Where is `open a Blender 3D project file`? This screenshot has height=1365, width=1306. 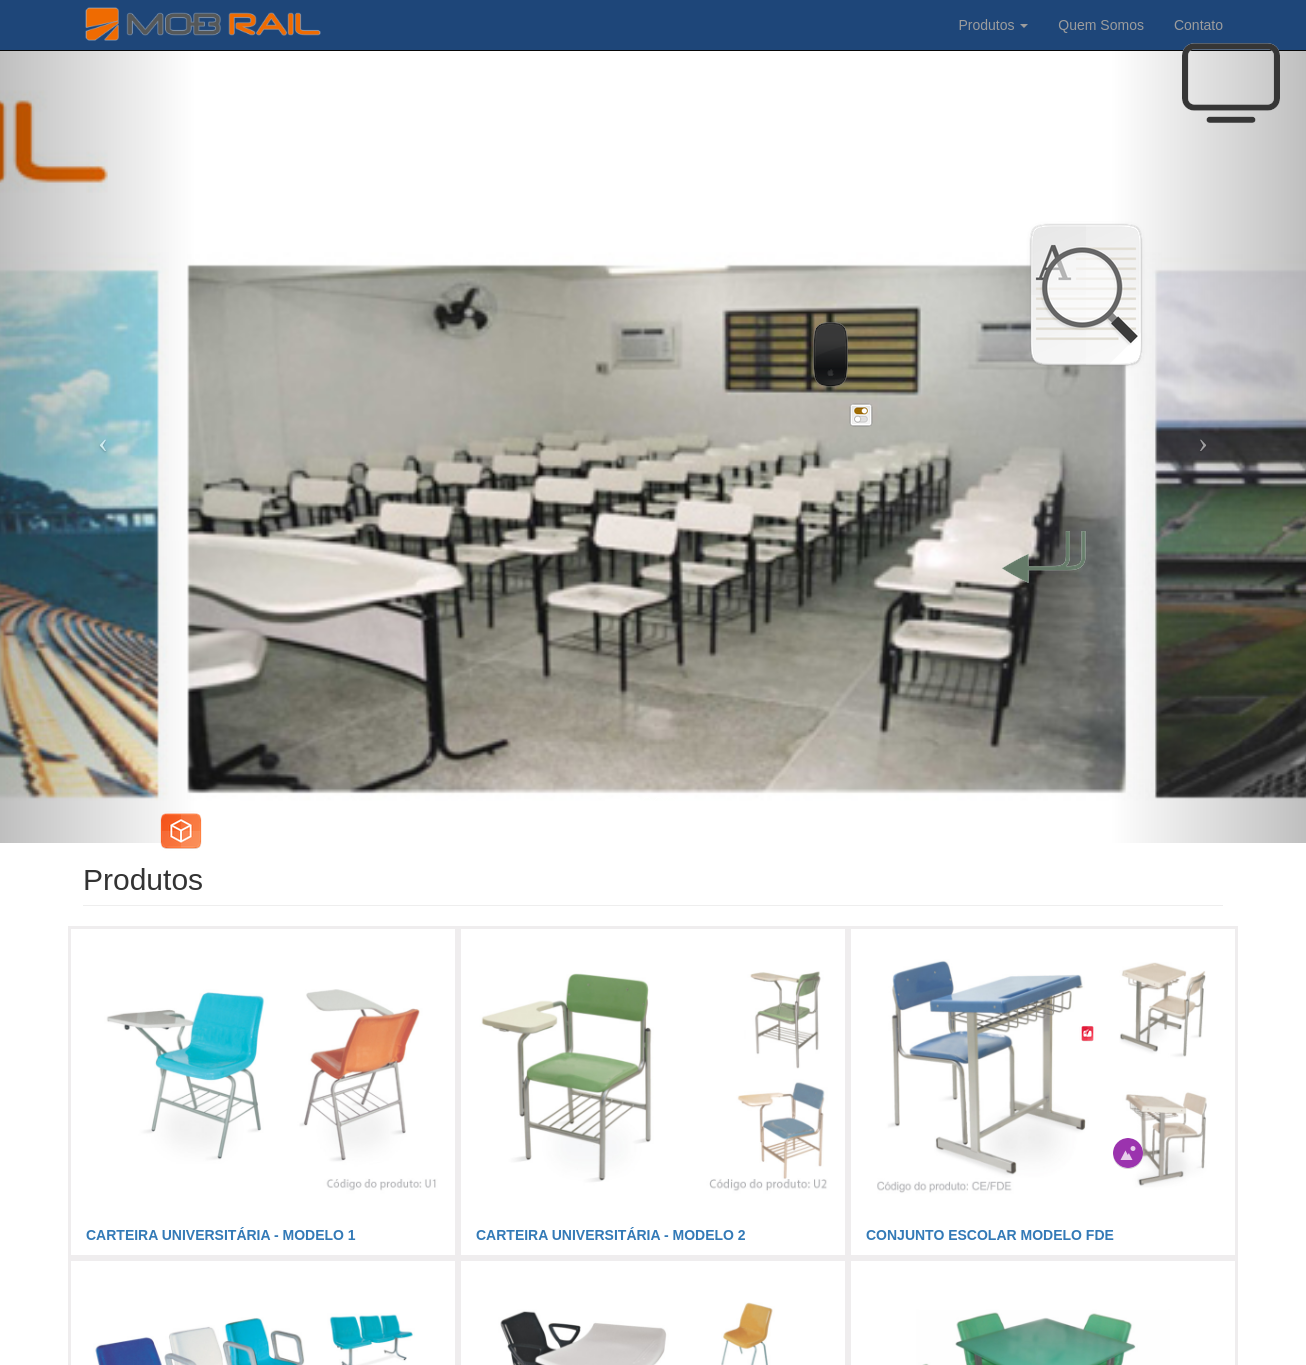 open a Blender 3D project file is located at coordinates (181, 830).